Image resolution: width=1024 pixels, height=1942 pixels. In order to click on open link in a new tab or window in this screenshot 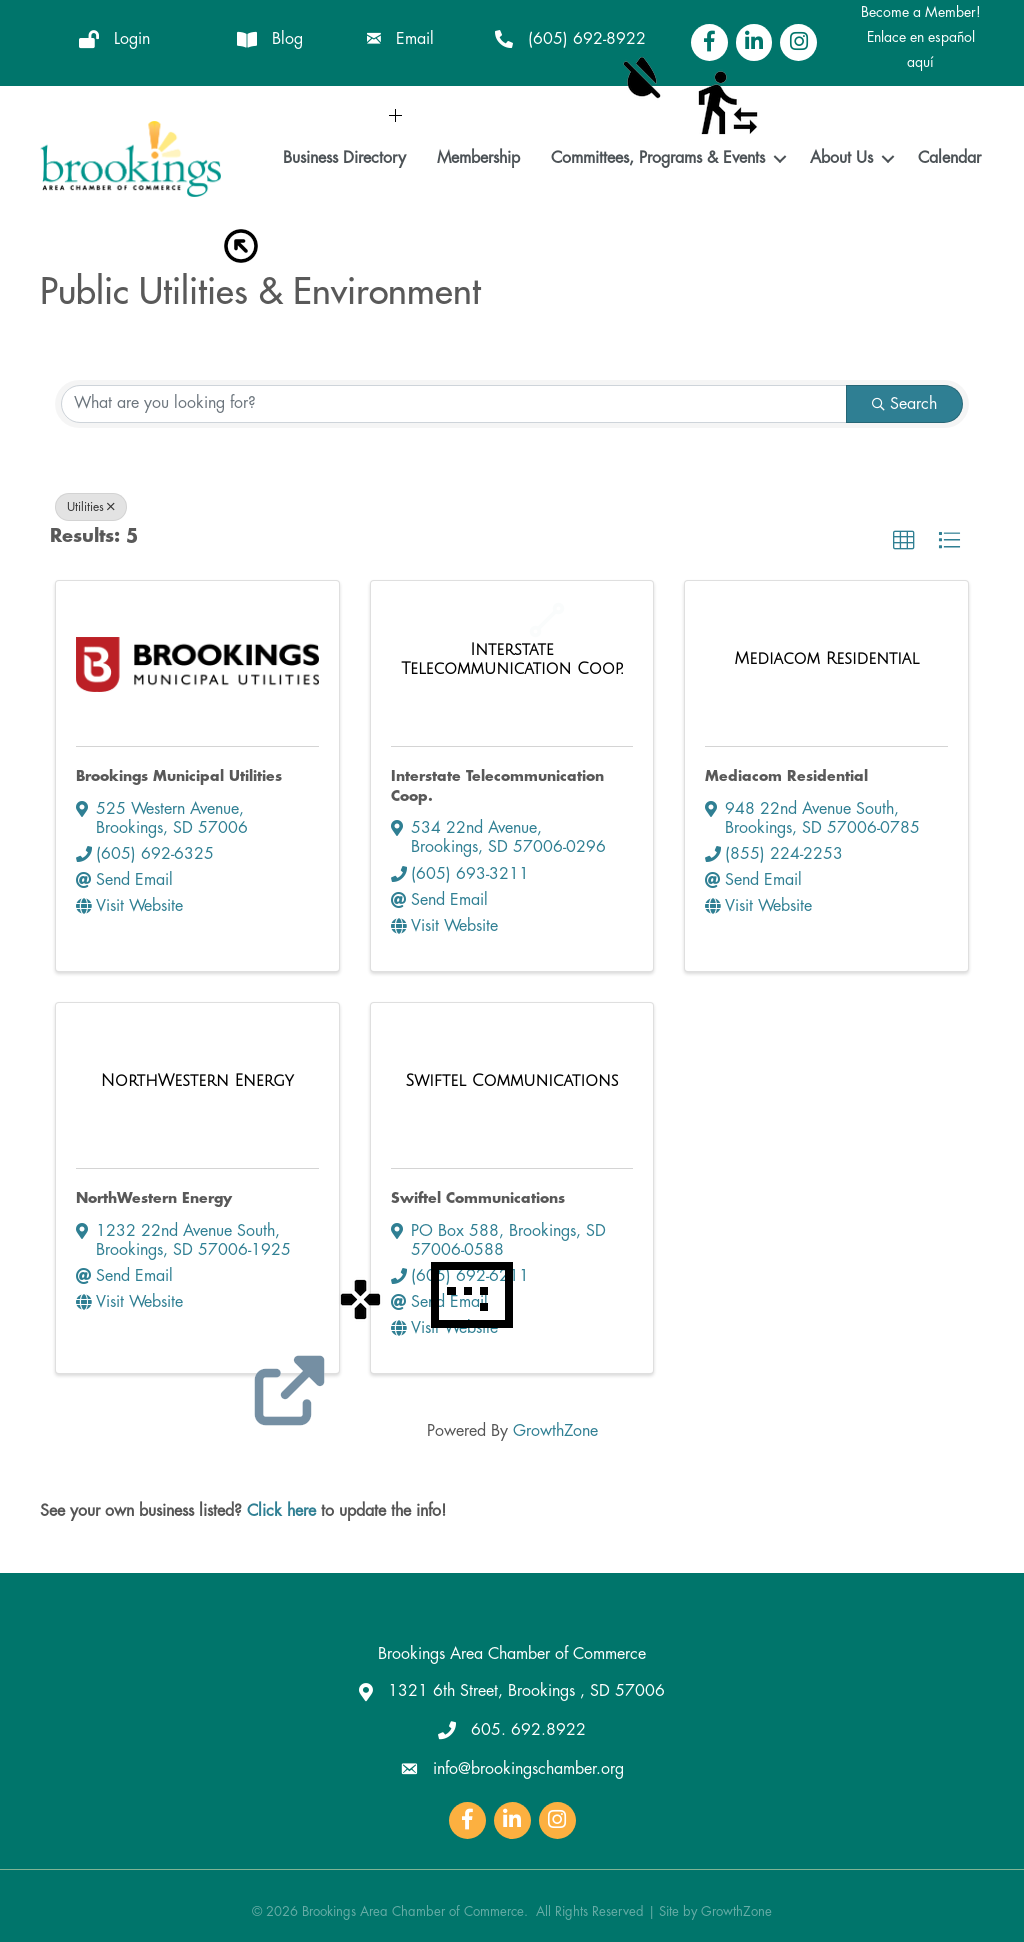, I will do `click(289, 1390)`.